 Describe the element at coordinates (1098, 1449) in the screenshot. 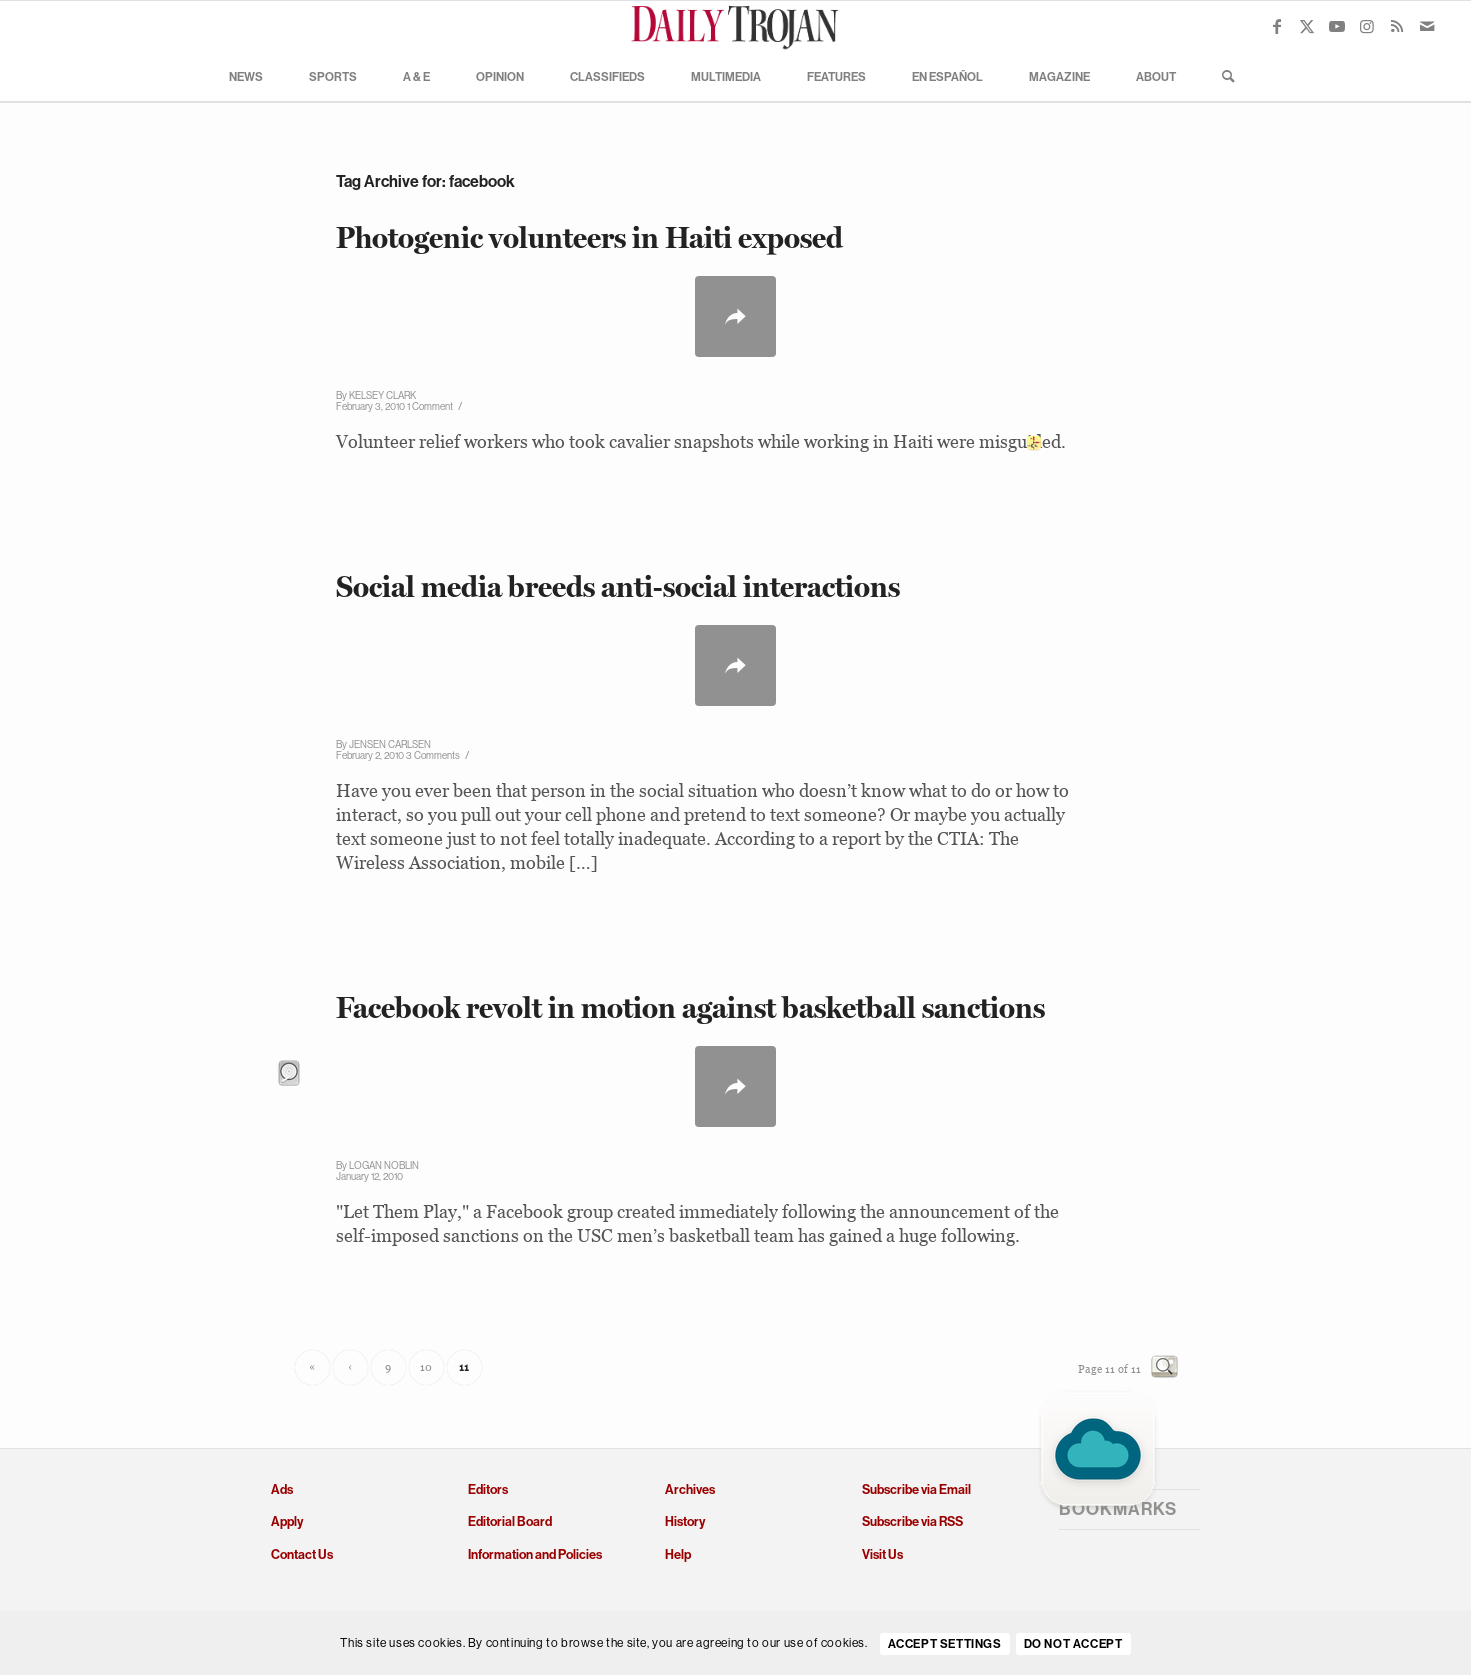

I see `launch airvpn application` at that location.